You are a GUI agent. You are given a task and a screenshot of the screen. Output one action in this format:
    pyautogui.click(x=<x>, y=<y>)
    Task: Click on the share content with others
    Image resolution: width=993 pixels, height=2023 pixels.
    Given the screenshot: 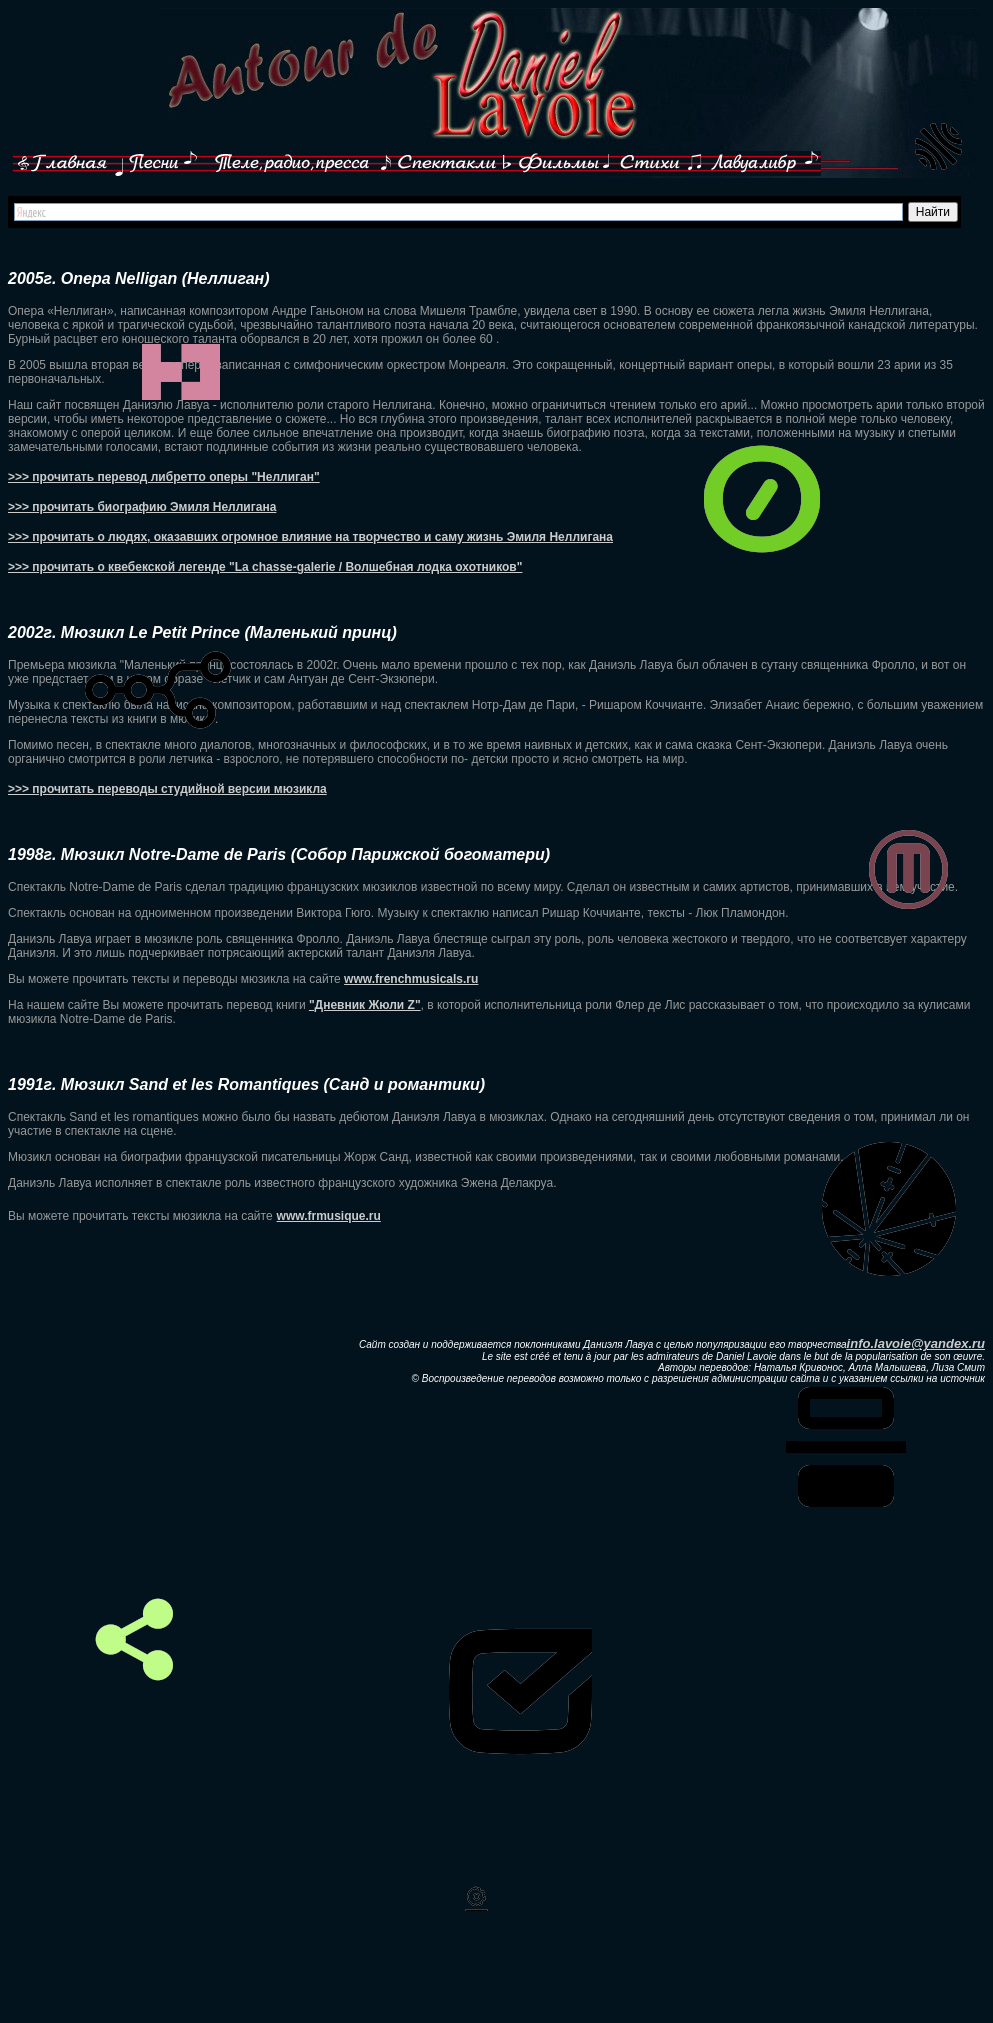 What is the action you would take?
    pyautogui.click(x=136, y=1639)
    